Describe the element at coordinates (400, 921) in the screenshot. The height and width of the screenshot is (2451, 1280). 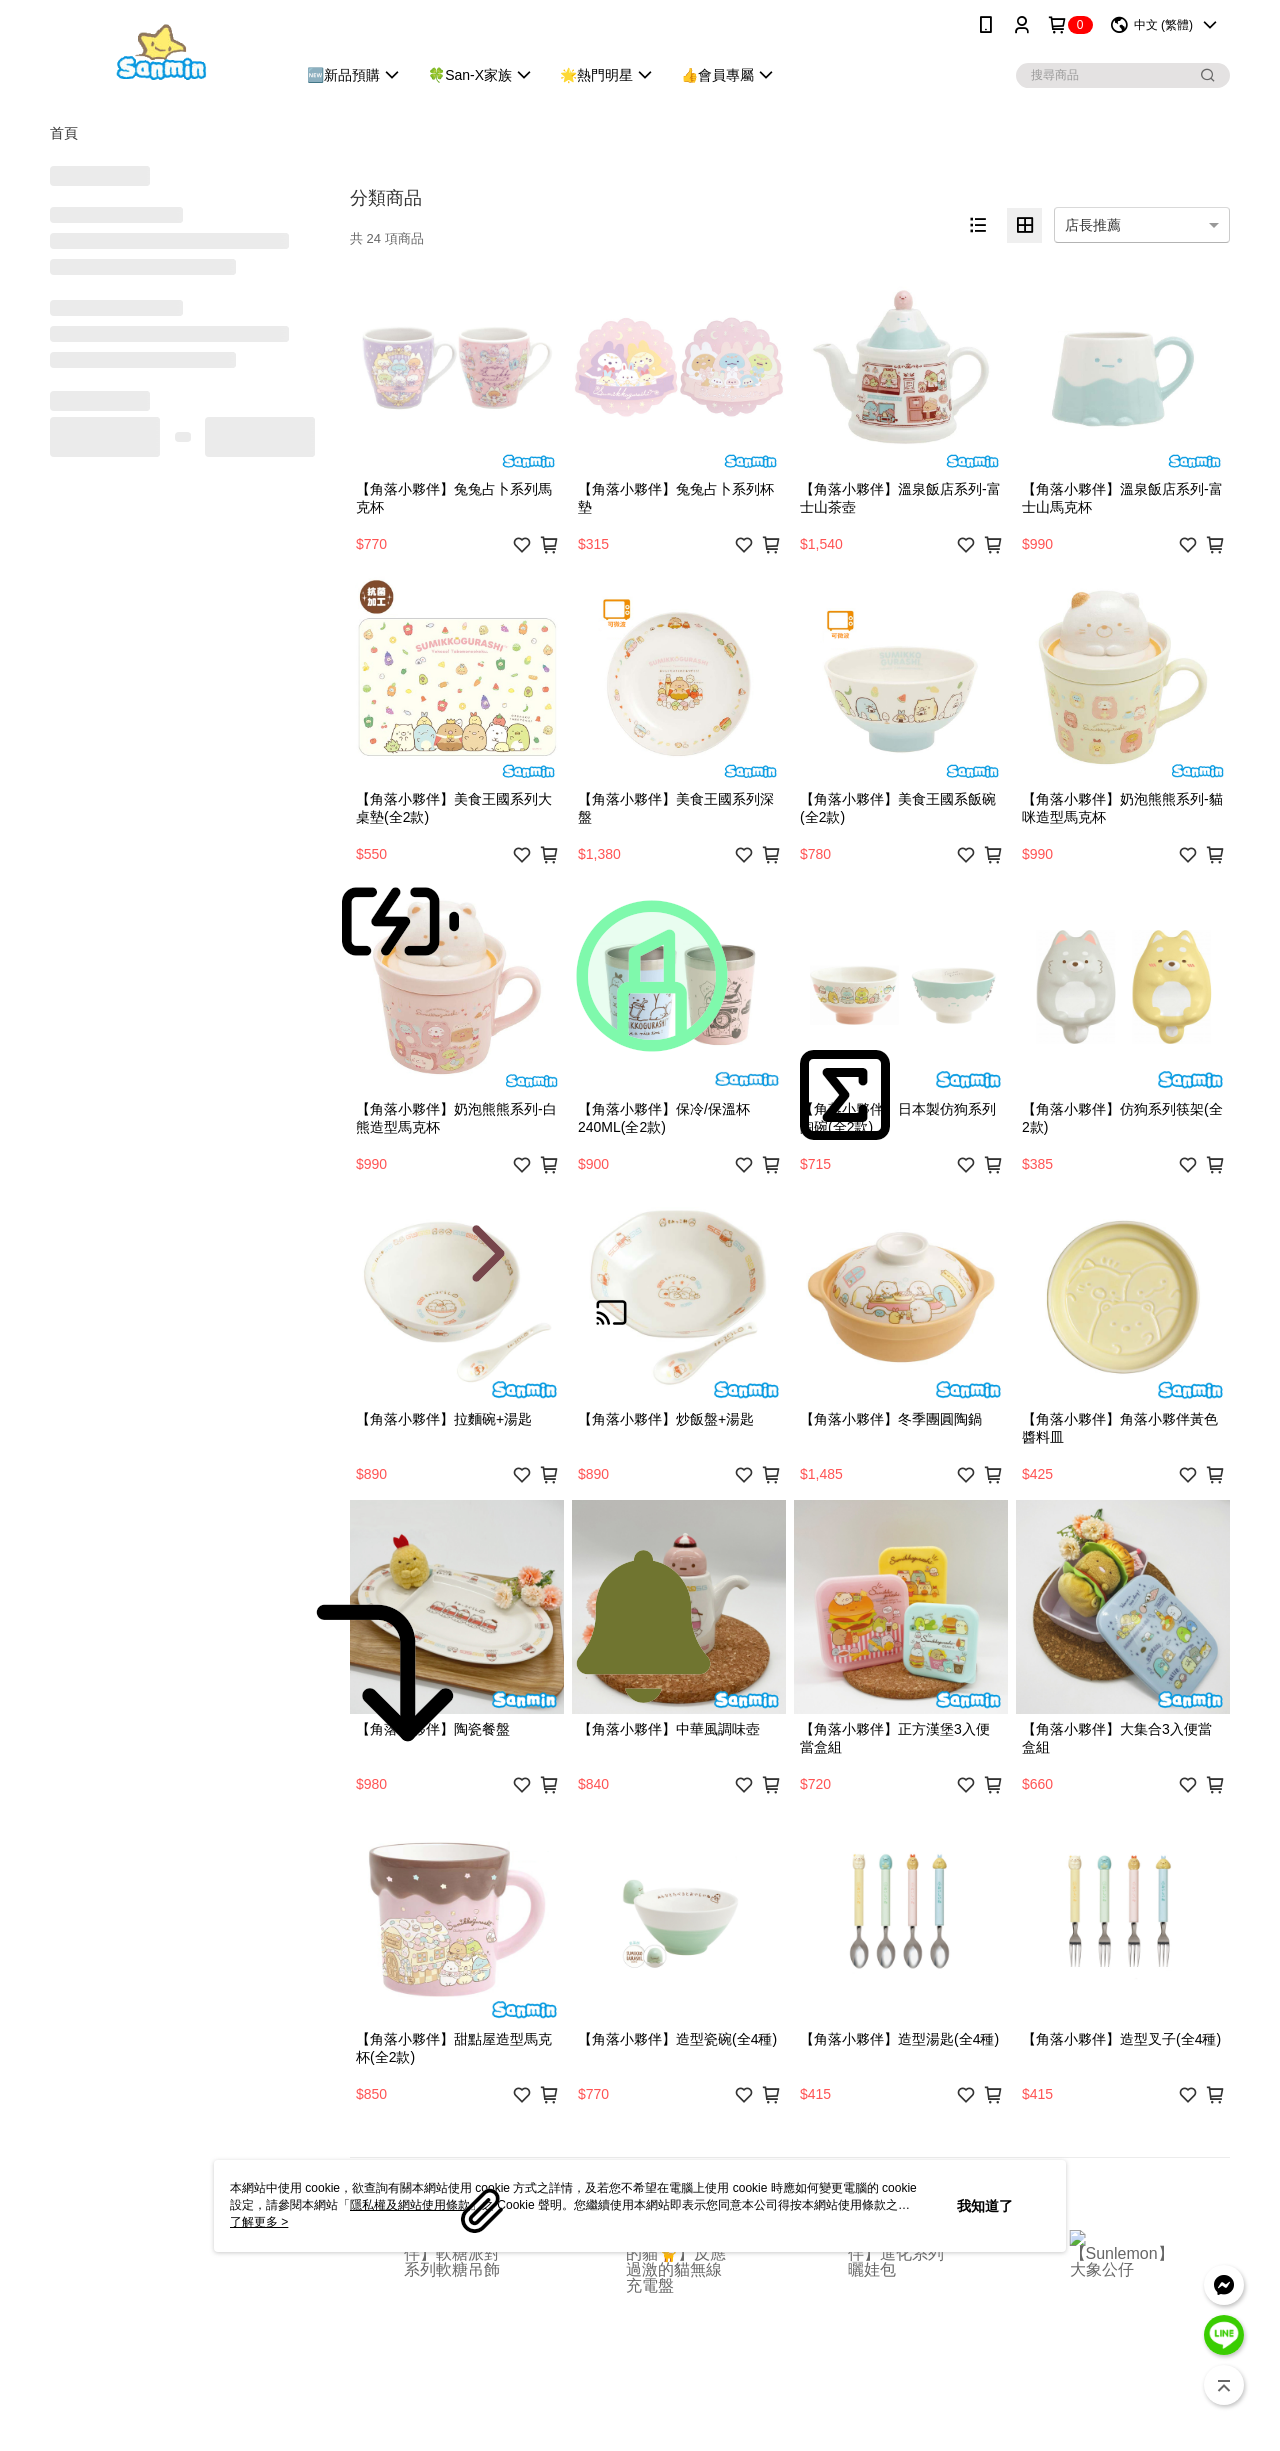
I see `indicates device is currently charging` at that location.